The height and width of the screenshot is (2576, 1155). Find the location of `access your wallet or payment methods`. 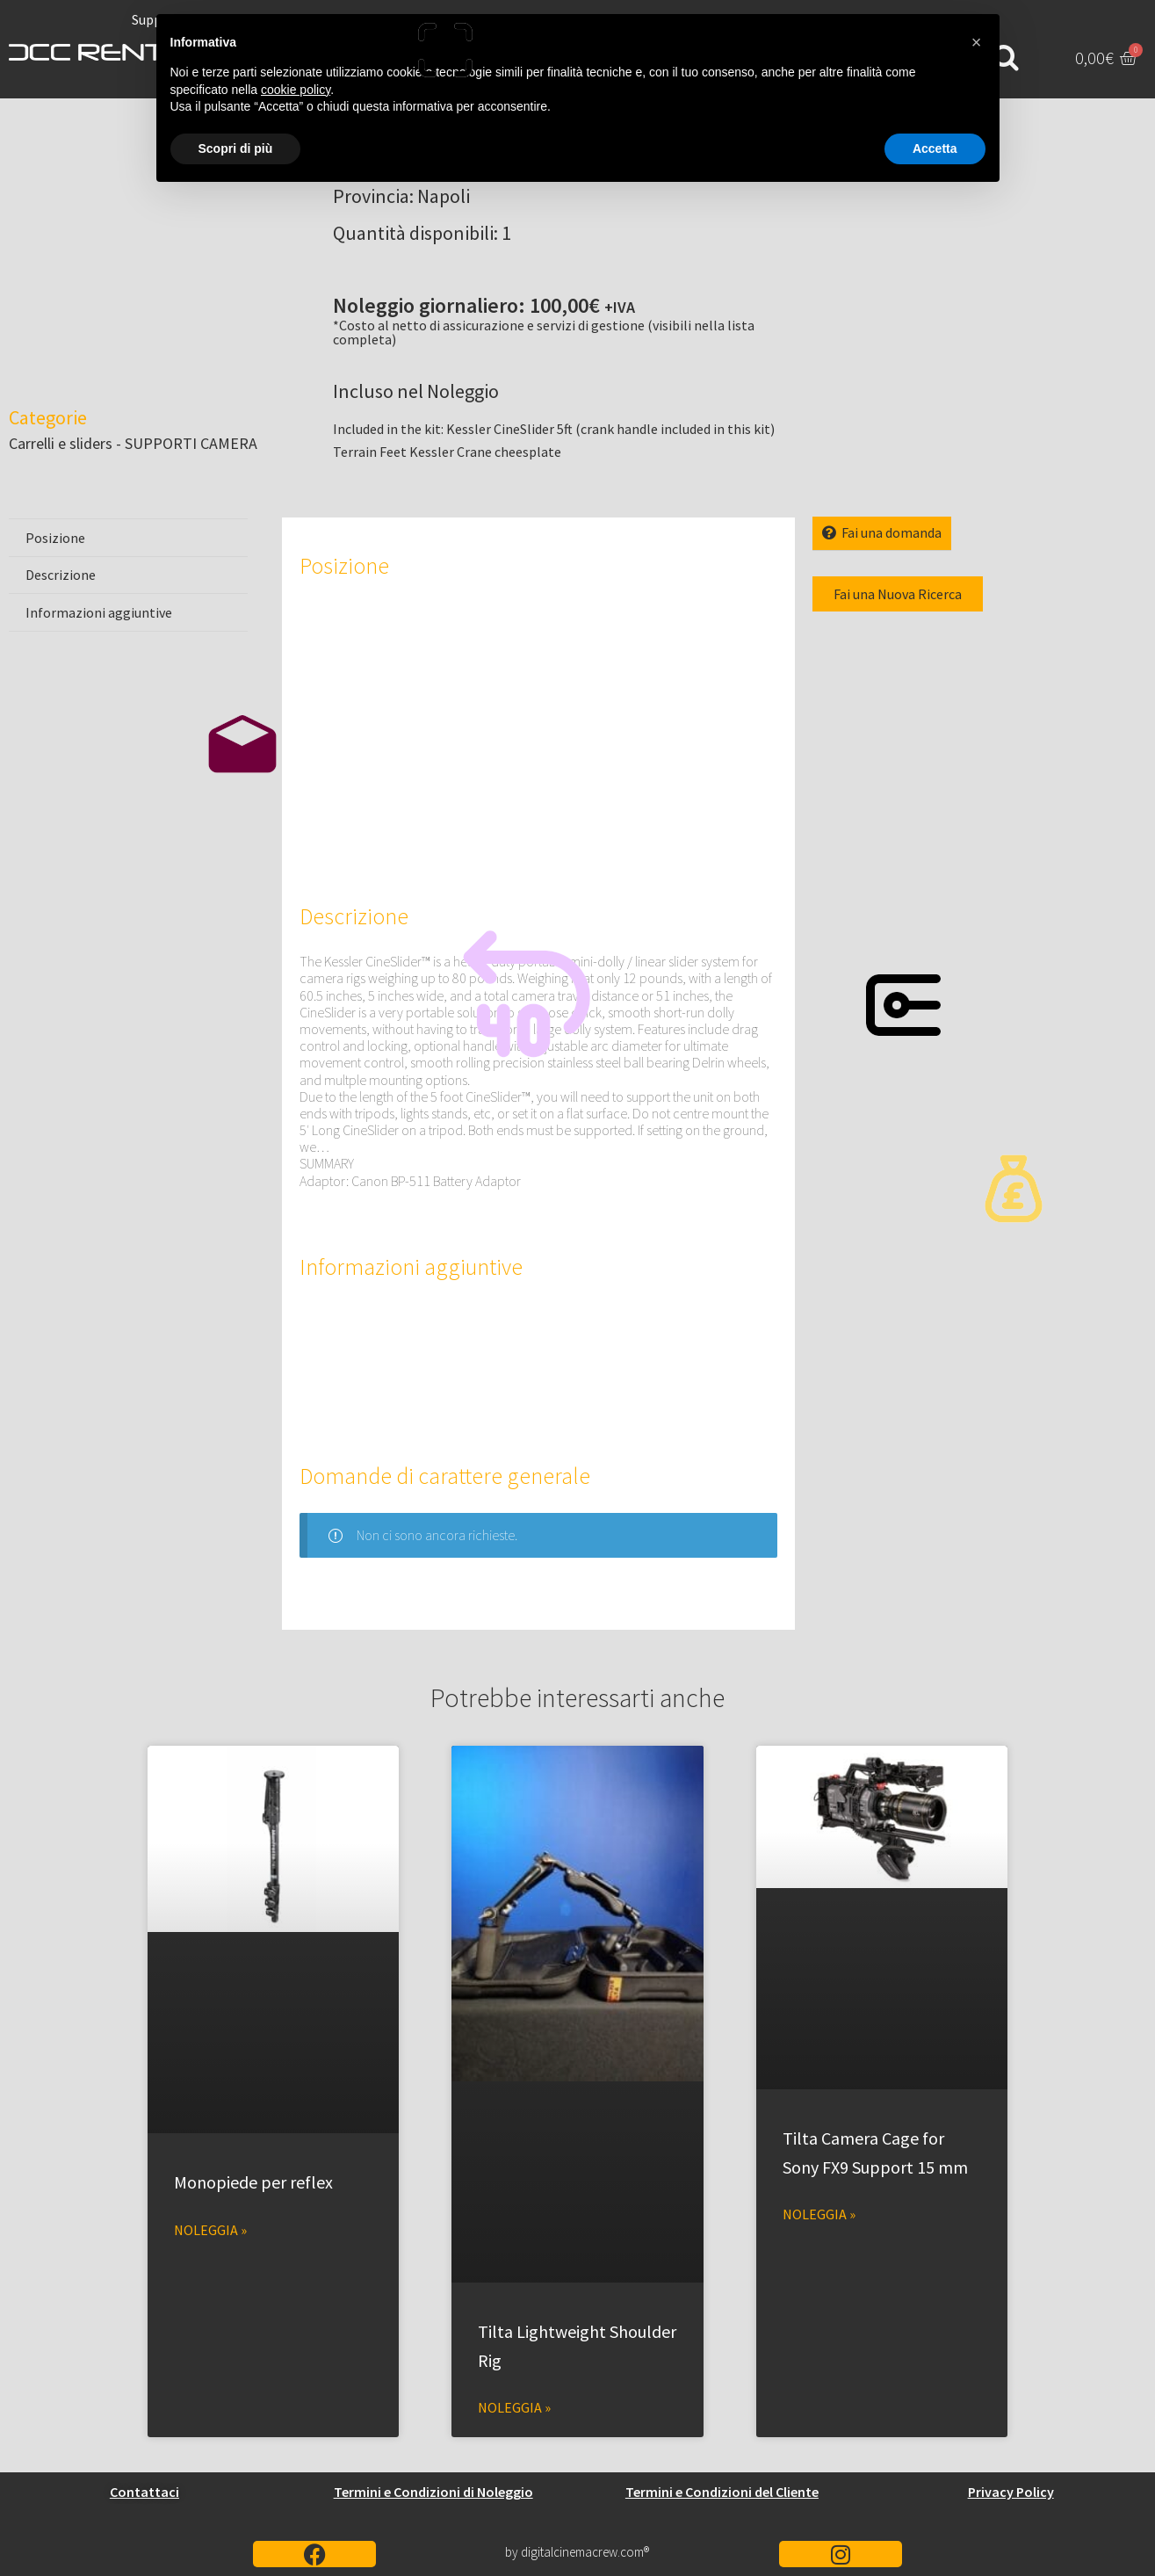

access your wallet or payment methods is located at coordinates (901, 1005).